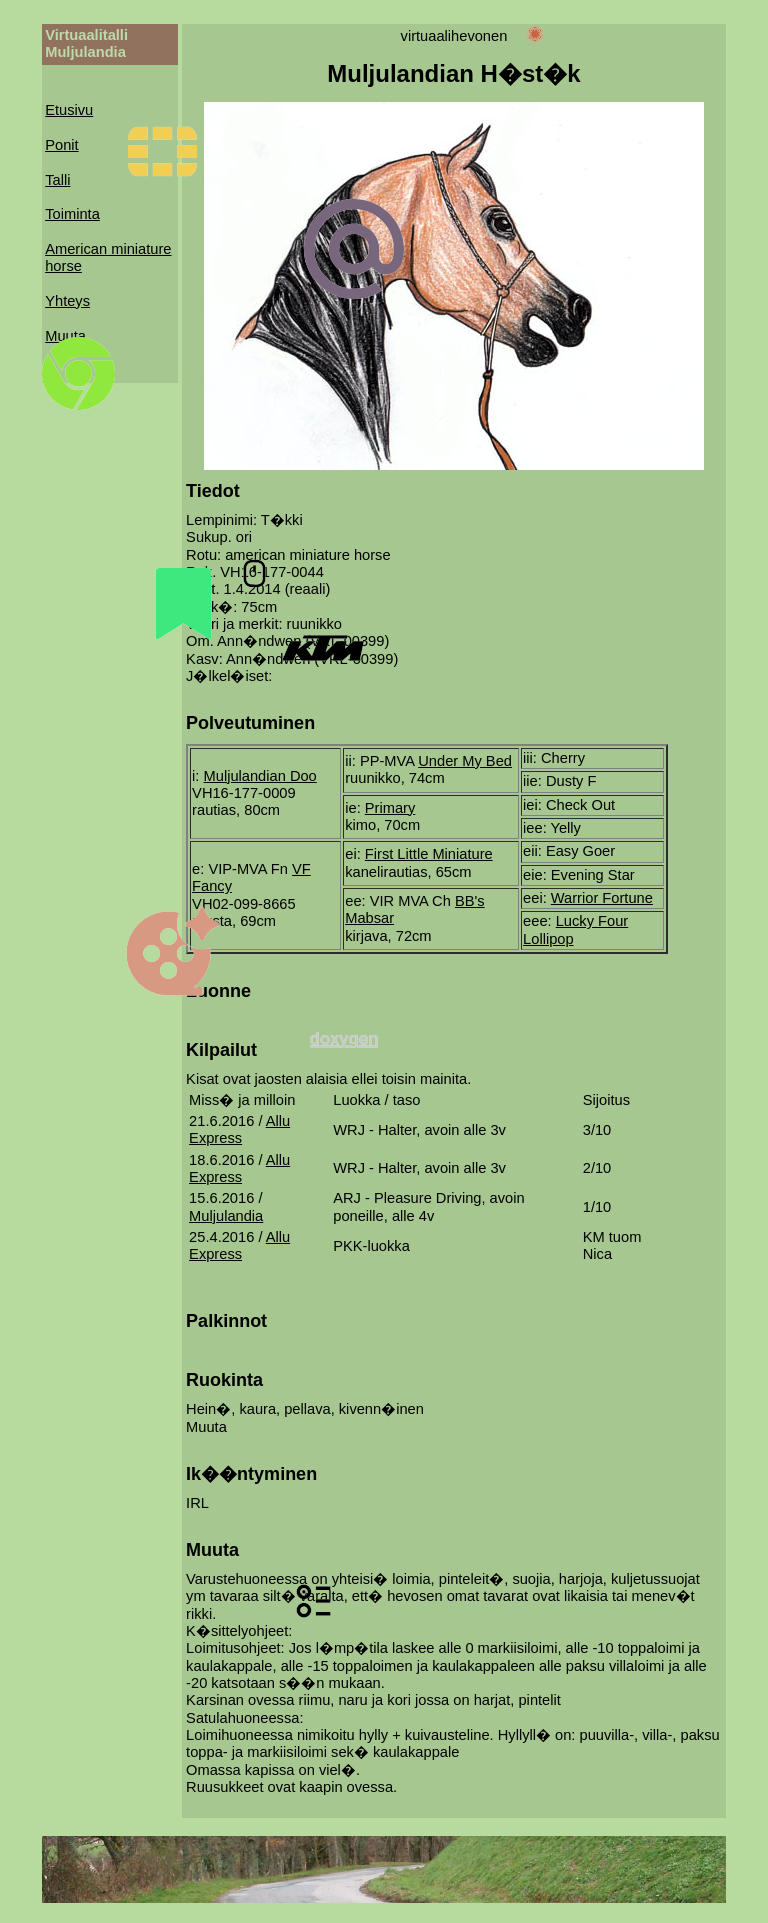 Image resolution: width=768 pixels, height=1923 pixels. I want to click on KTM brand logo, so click(323, 648).